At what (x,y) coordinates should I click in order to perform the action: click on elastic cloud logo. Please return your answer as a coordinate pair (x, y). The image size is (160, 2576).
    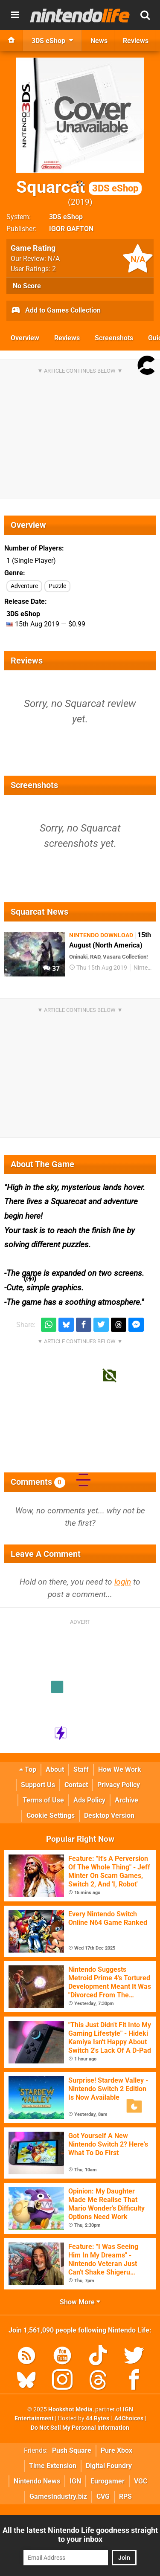
    Looking at the image, I should click on (146, 365).